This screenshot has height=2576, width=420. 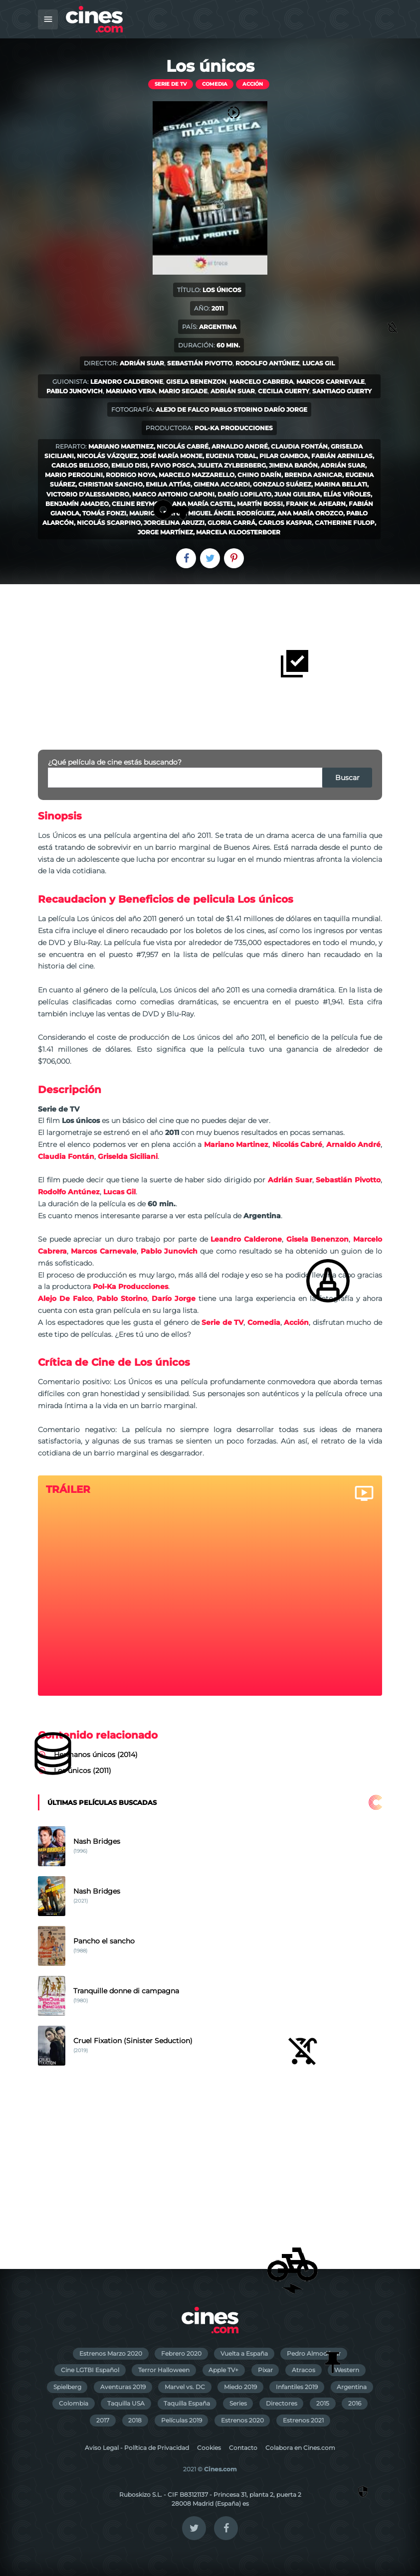 What do you see at coordinates (363, 2491) in the screenshot?
I see `access security settings` at bounding box center [363, 2491].